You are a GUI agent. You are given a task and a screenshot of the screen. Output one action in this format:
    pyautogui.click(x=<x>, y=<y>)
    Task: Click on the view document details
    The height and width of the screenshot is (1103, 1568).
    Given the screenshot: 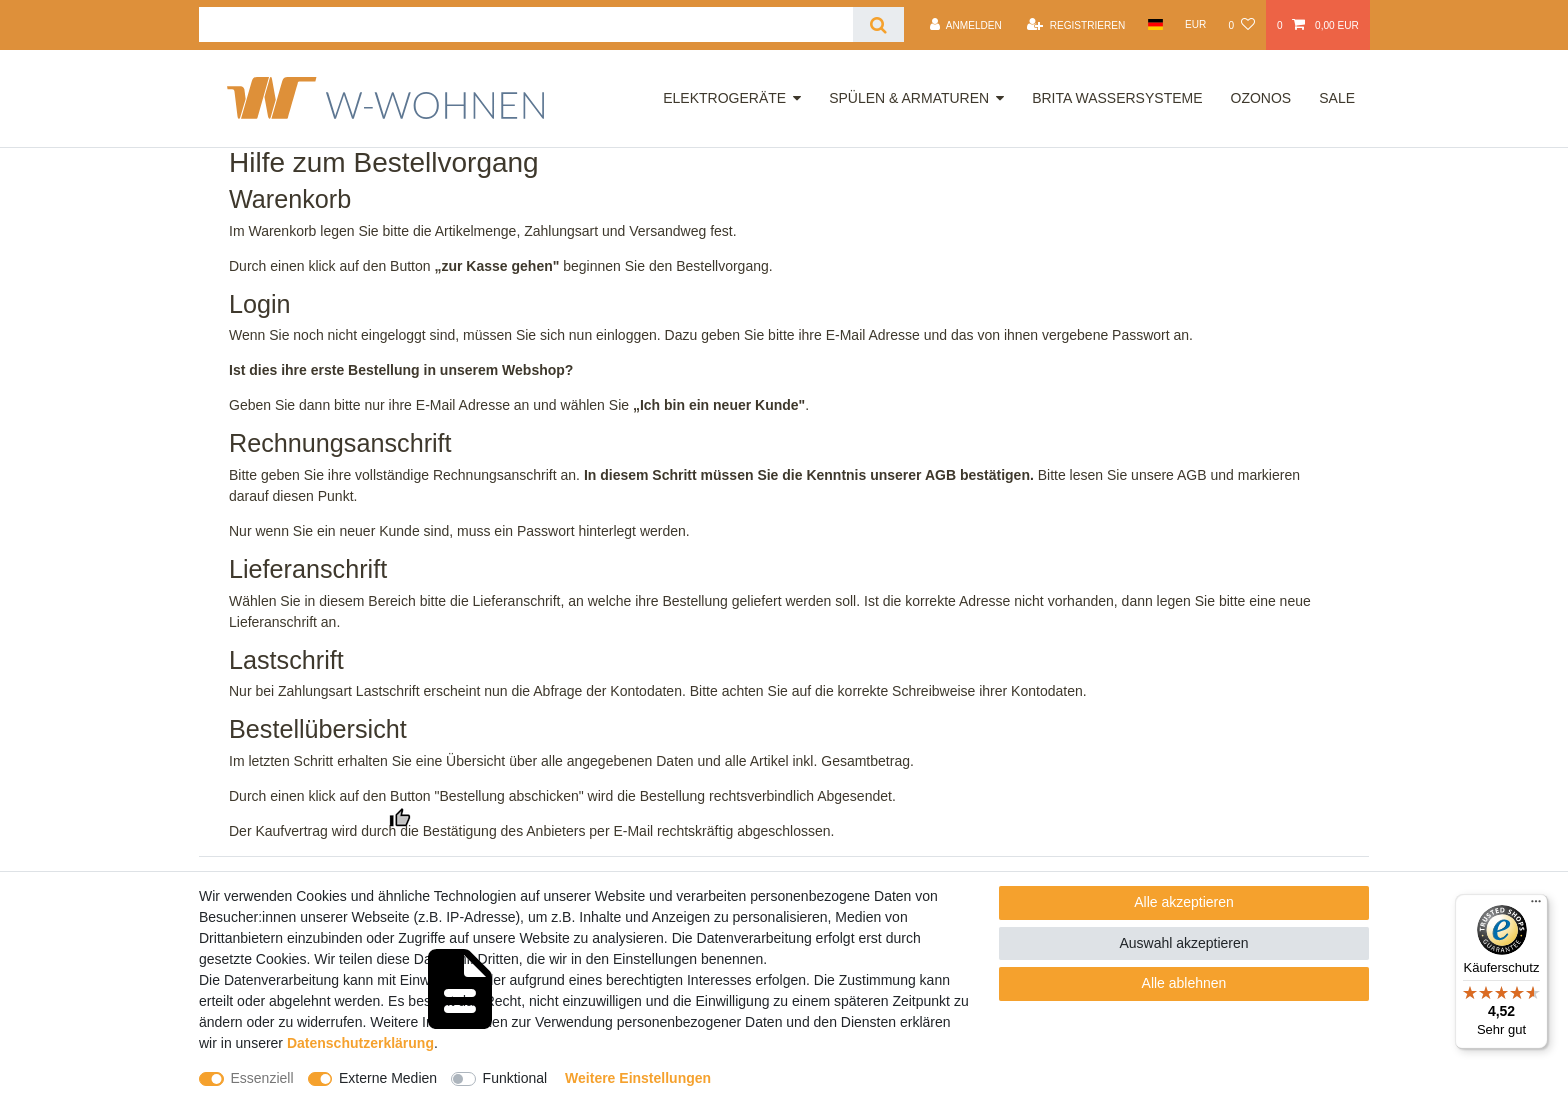 What is the action you would take?
    pyautogui.click(x=460, y=989)
    